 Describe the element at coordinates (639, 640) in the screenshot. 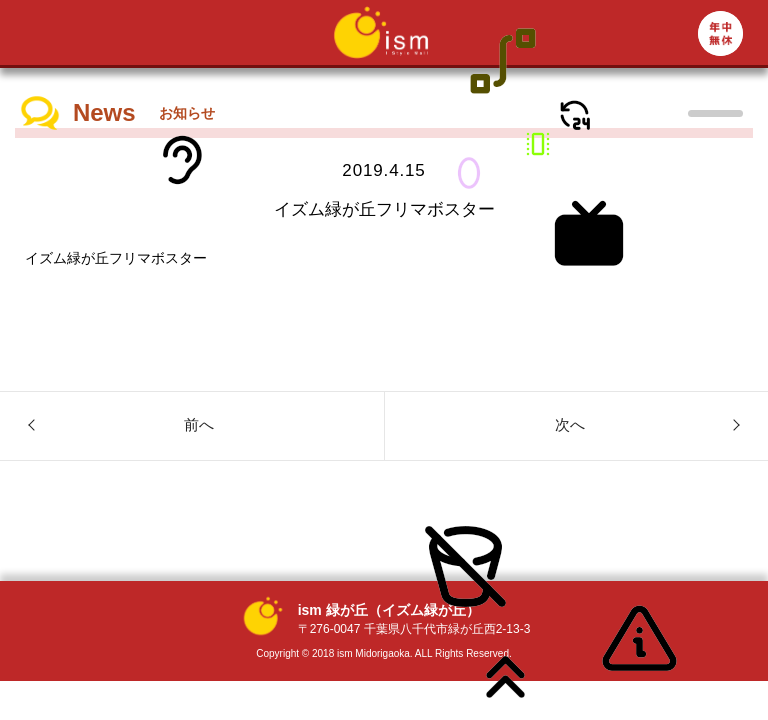

I see `view important information or notice` at that location.